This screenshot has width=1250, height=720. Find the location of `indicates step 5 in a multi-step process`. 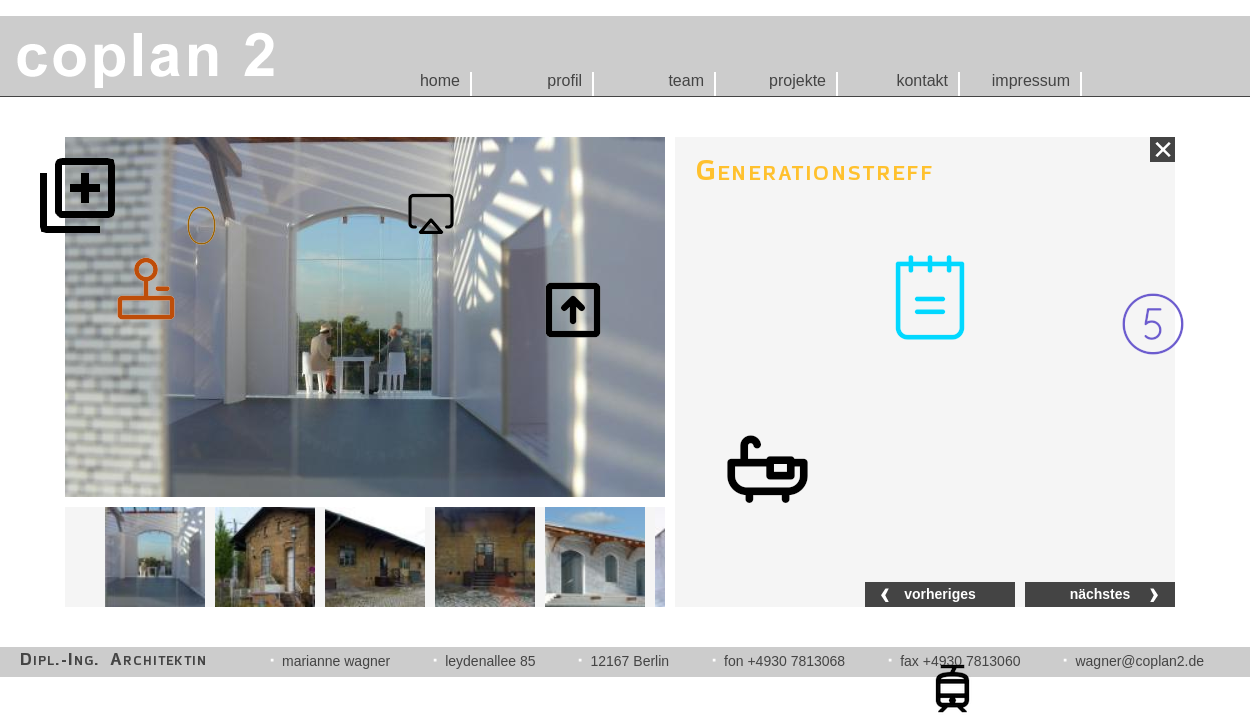

indicates step 5 in a multi-step process is located at coordinates (1153, 324).